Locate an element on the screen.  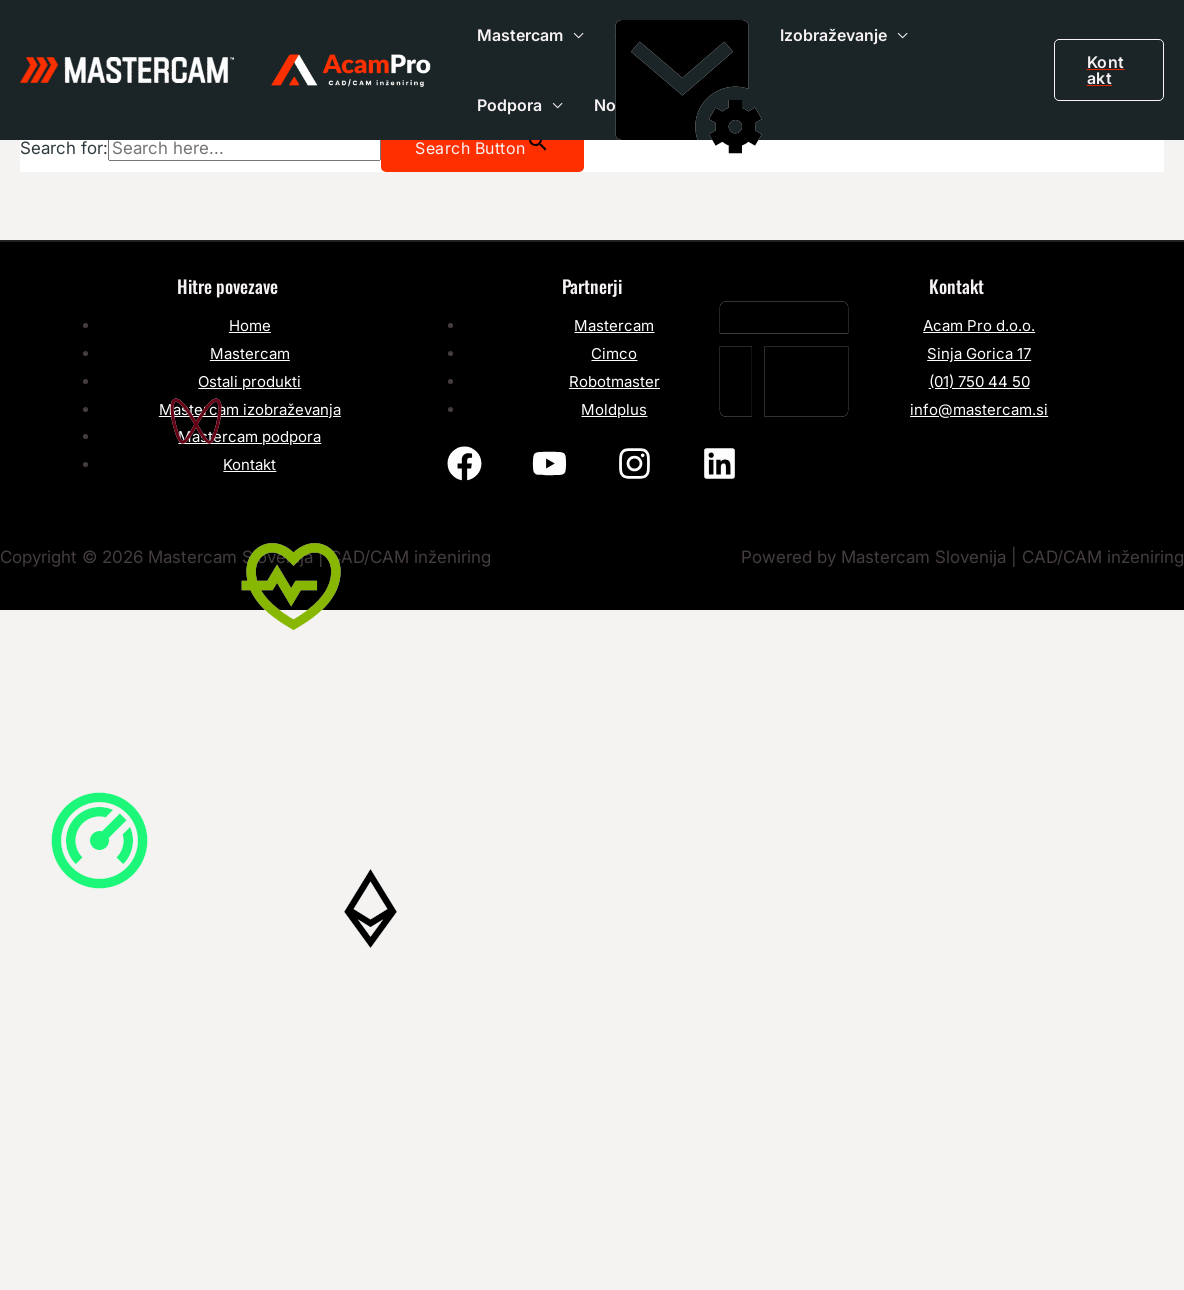
access the dashboard is located at coordinates (99, 840).